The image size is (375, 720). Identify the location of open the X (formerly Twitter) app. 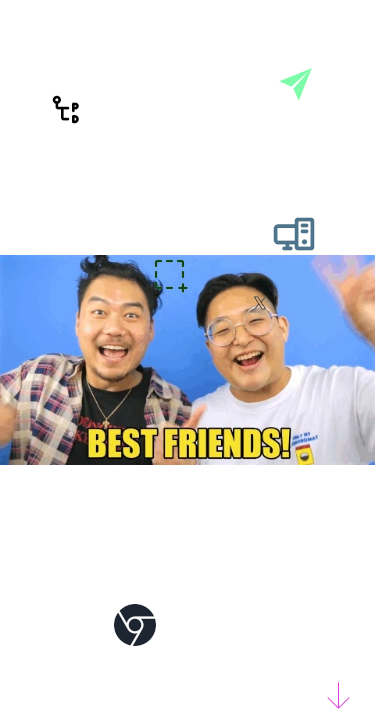
(260, 303).